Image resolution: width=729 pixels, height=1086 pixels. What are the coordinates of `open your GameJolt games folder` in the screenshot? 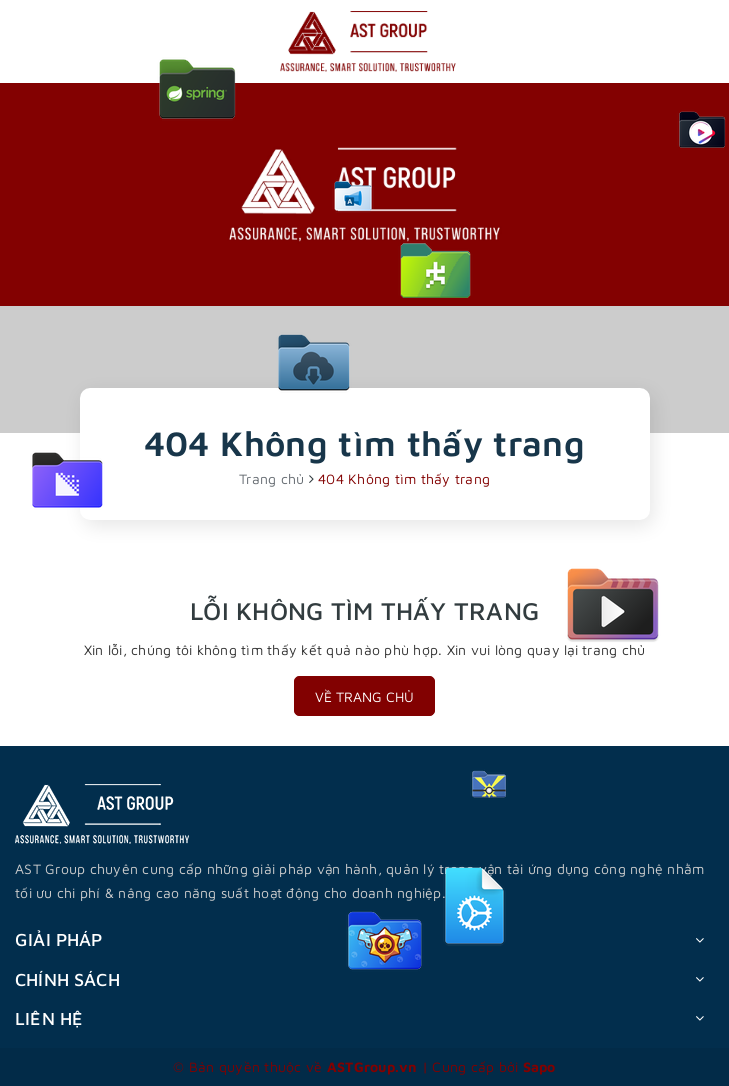 It's located at (435, 272).